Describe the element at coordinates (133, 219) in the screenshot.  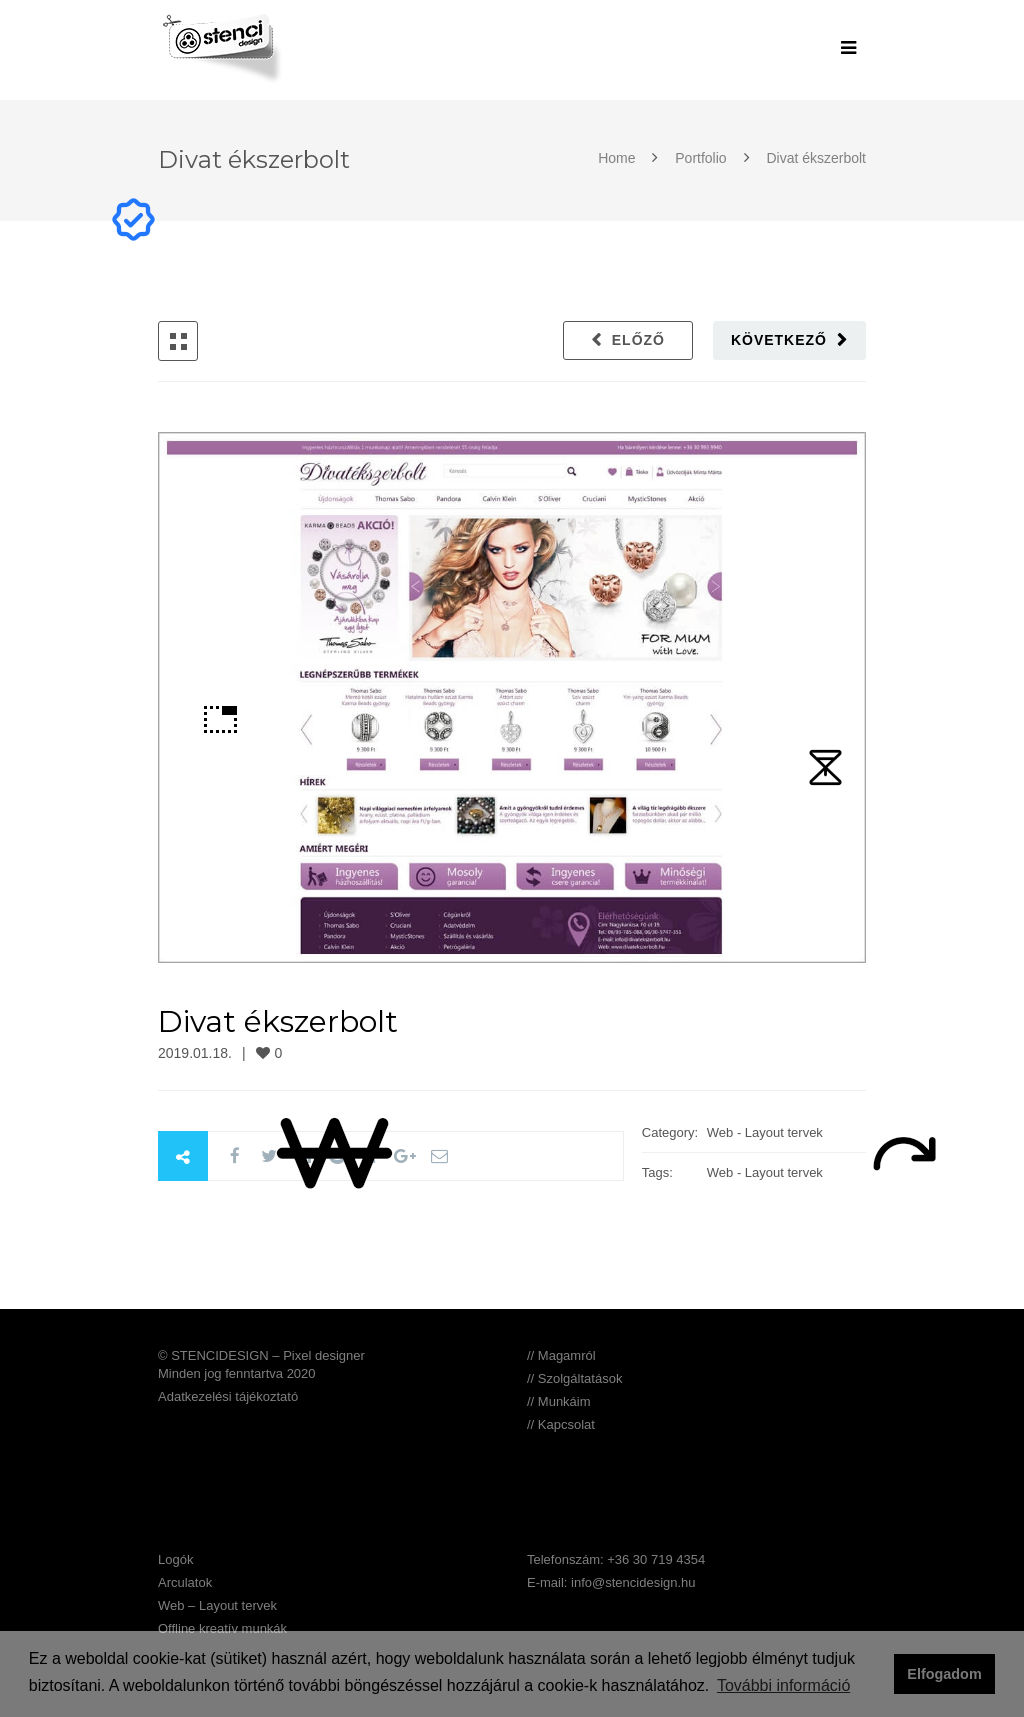
I see `indicates verified or authenticated status` at that location.